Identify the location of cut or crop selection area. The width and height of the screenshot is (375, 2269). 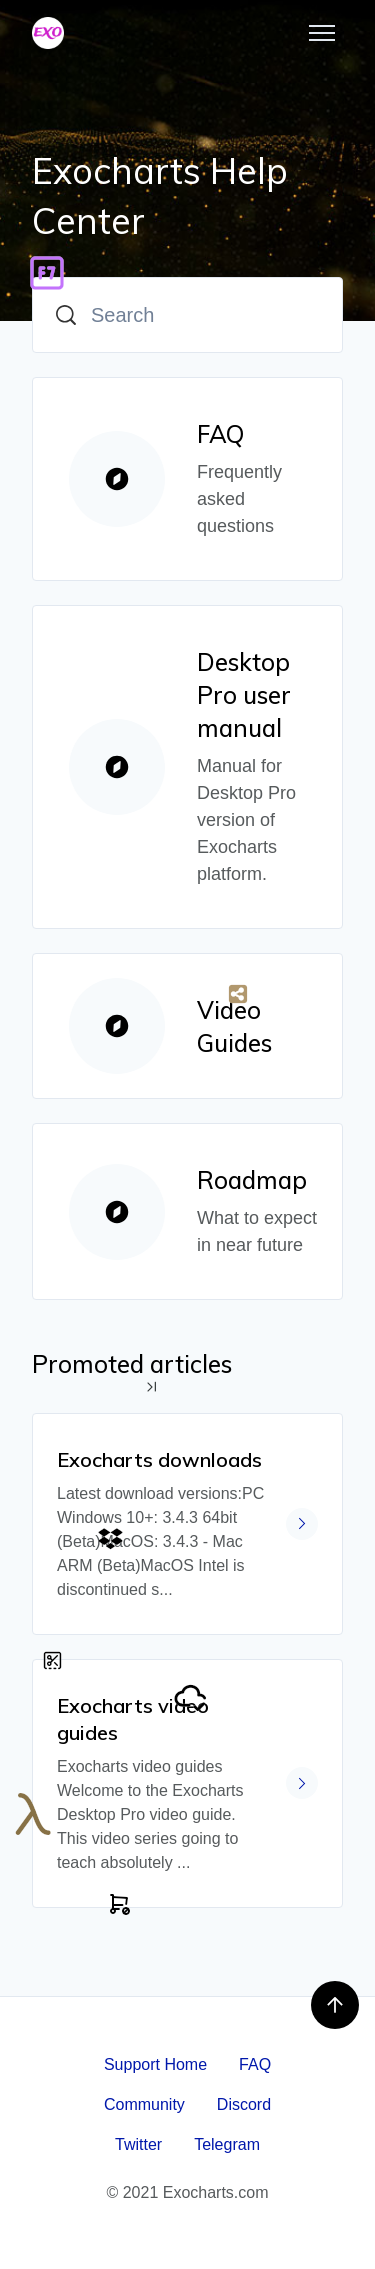
(52, 1660).